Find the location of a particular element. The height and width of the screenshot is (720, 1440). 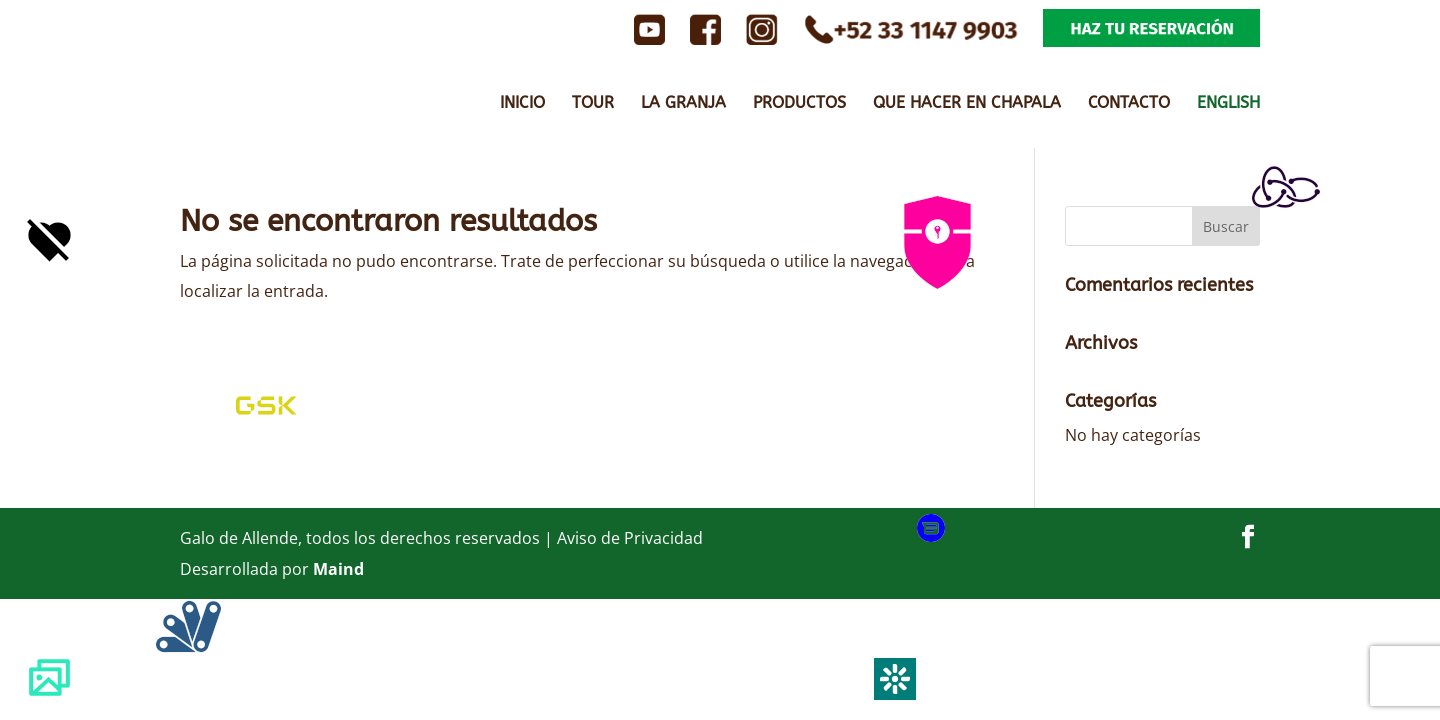

GSK (GlaxoSmithKline) company logo is located at coordinates (266, 405).